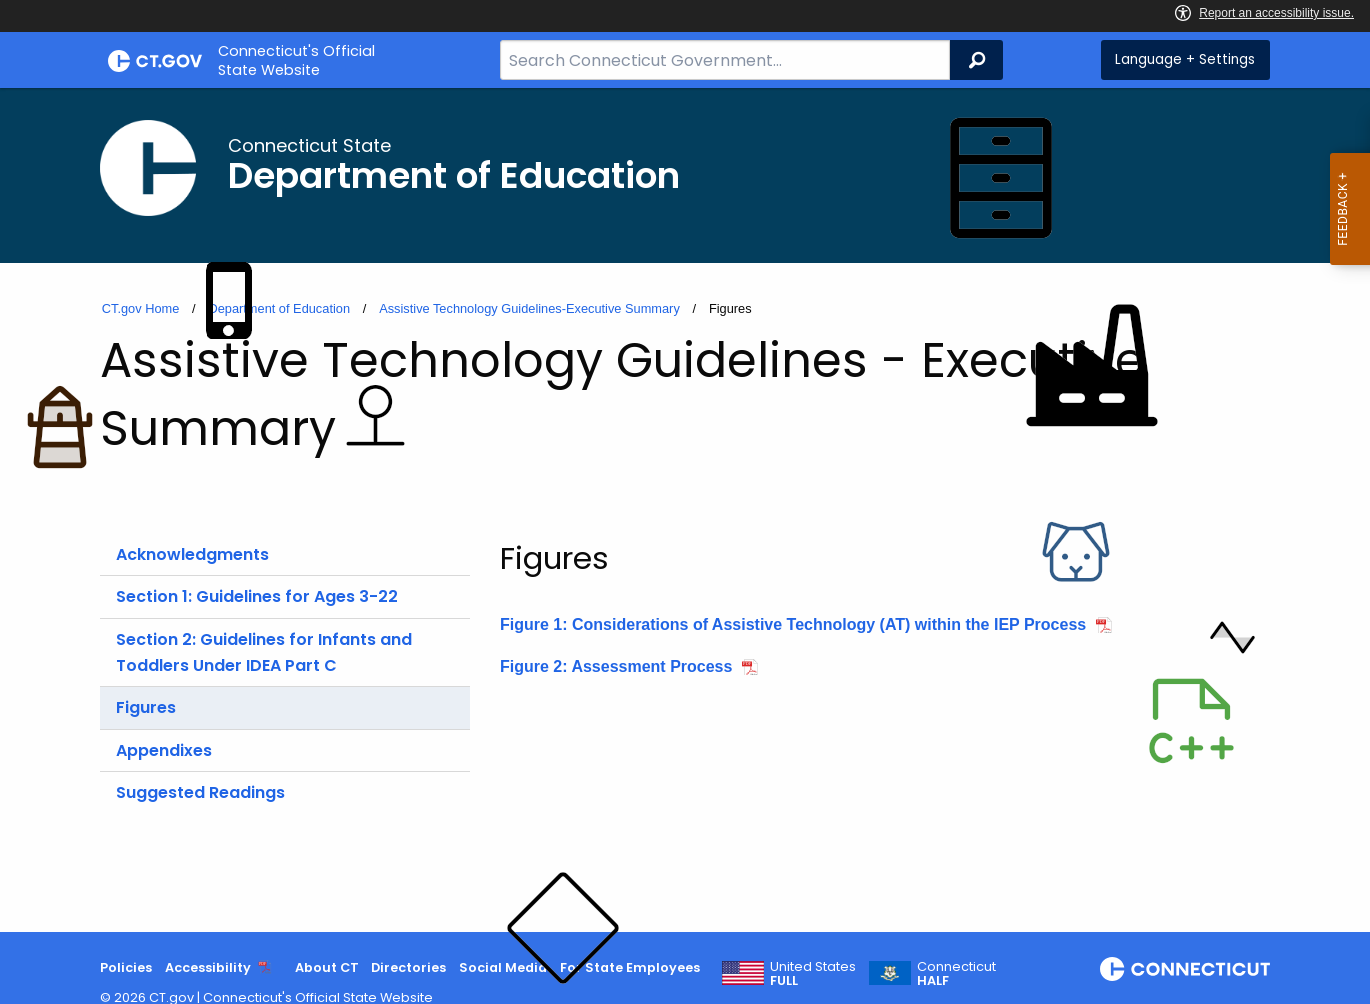 The image size is (1370, 1004). I want to click on select triangle waveform for audio synthesis, so click(1232, 637).